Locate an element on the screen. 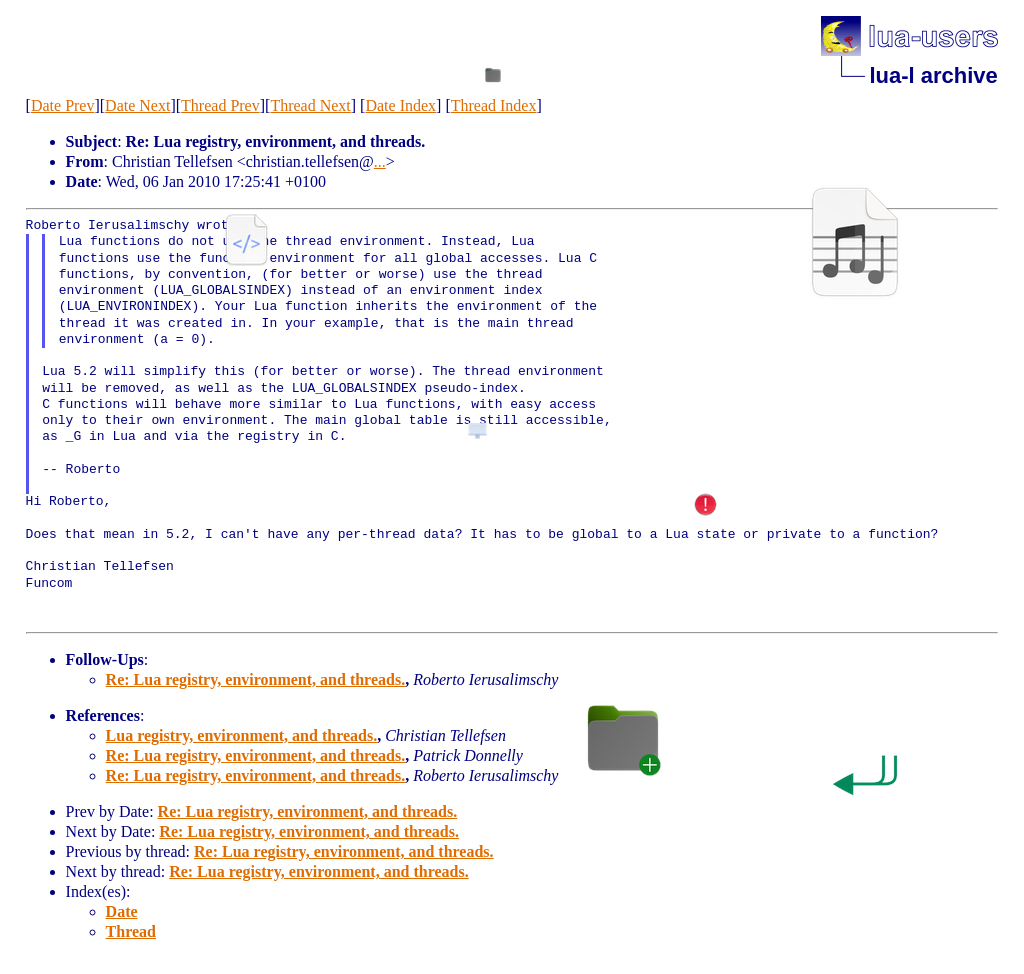  indicates a blue iMac device in your system is located at coordinates (477, 430).